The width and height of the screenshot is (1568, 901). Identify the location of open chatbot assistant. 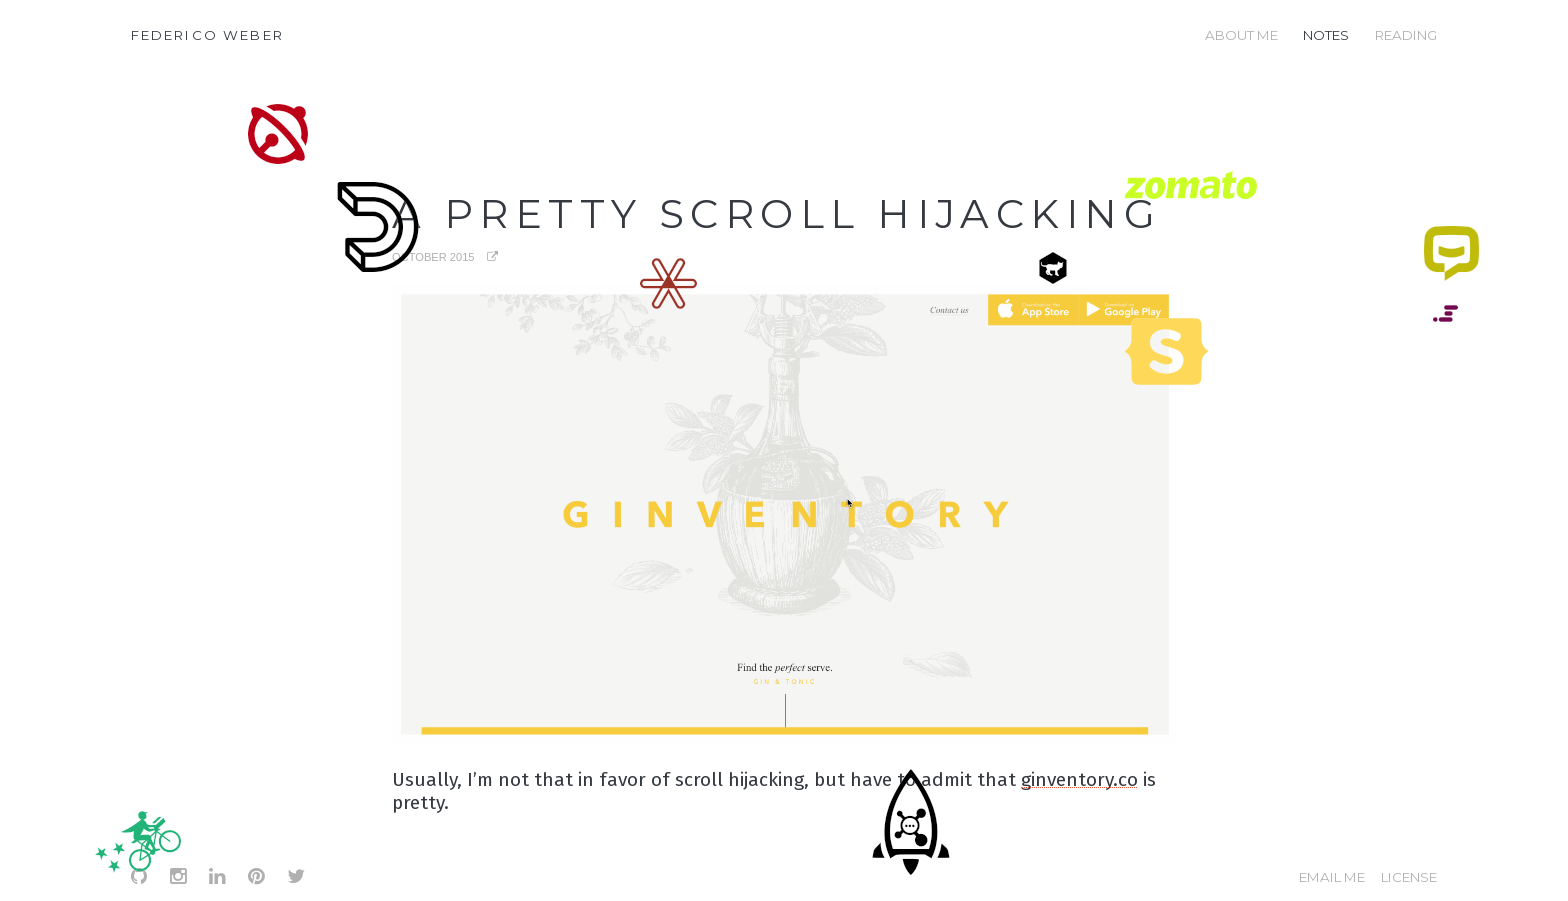
(1451, 253).